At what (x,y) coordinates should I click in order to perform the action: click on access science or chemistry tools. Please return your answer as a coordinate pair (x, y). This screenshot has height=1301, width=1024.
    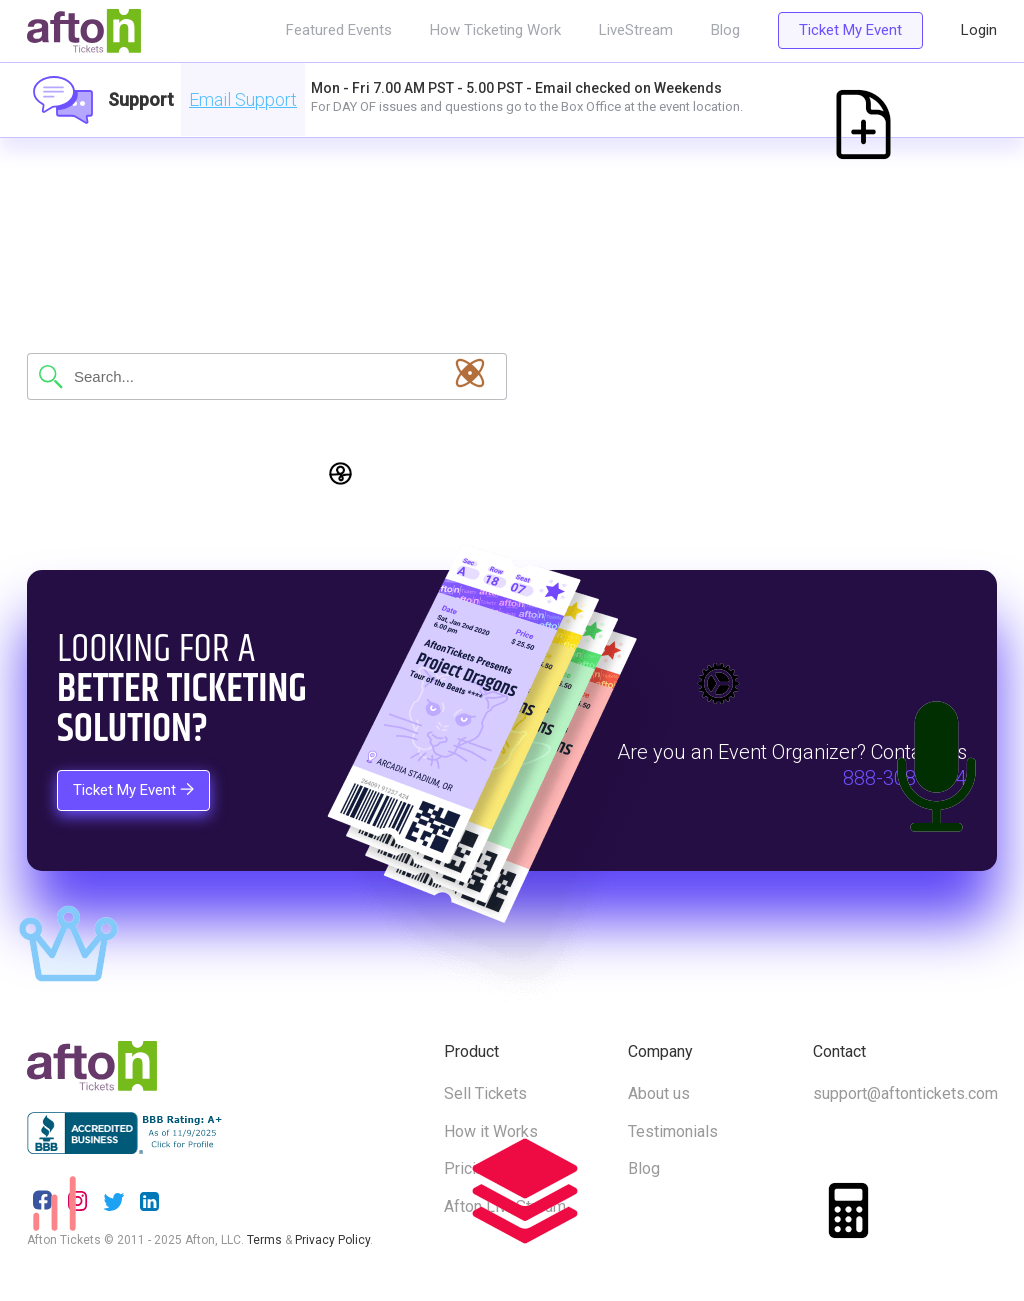
    Looking at the image, I should click on (470, 373).